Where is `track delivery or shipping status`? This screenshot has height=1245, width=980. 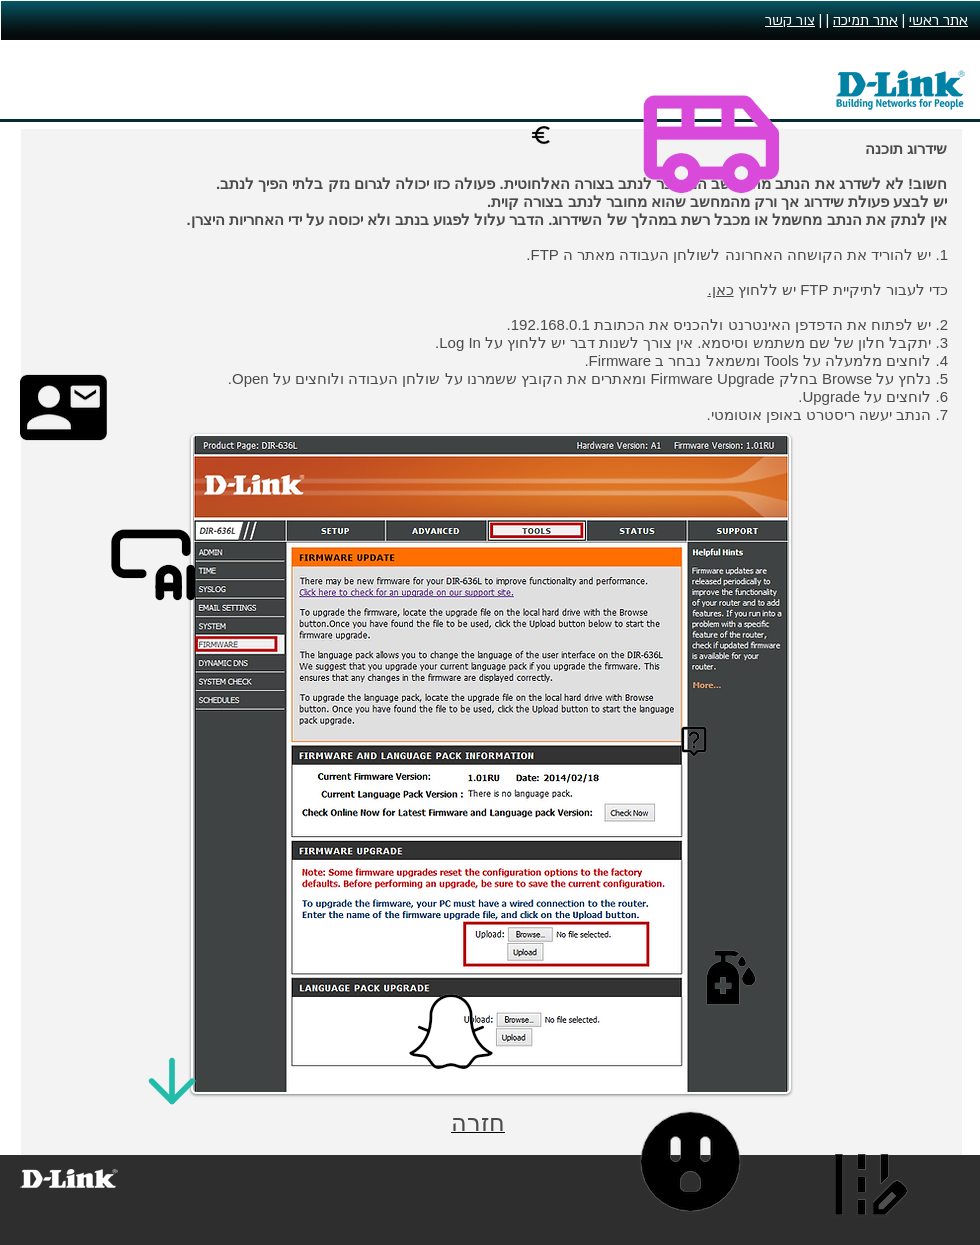 track delivery or shipping status is located at coordinates (708, 142).